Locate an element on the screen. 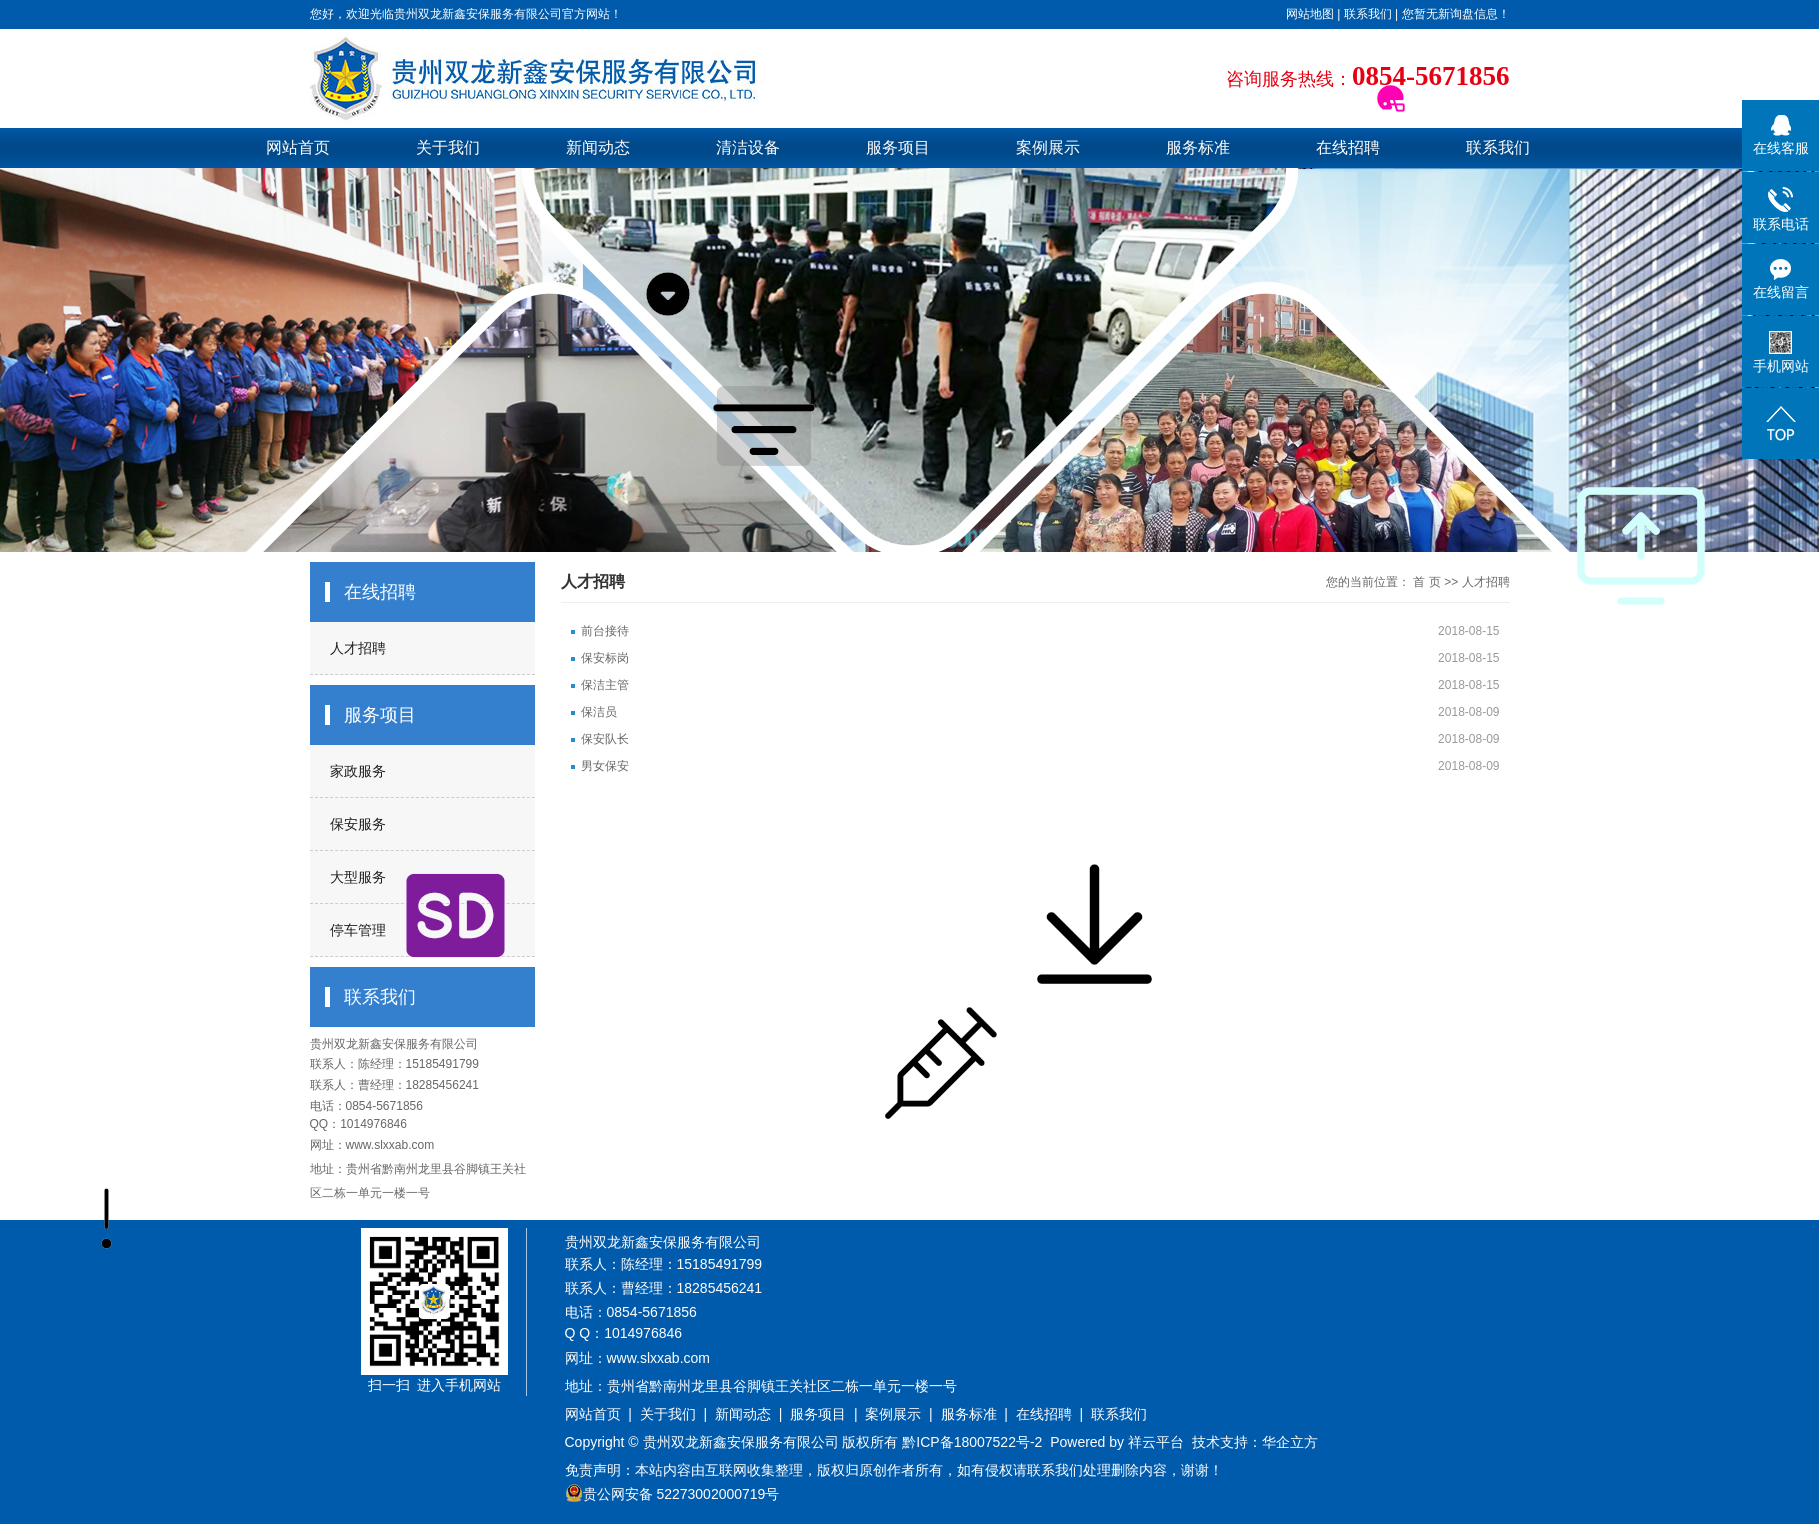 This screenshot has height=1524, width=1819. download a file is located at coordinates (1094, 926).